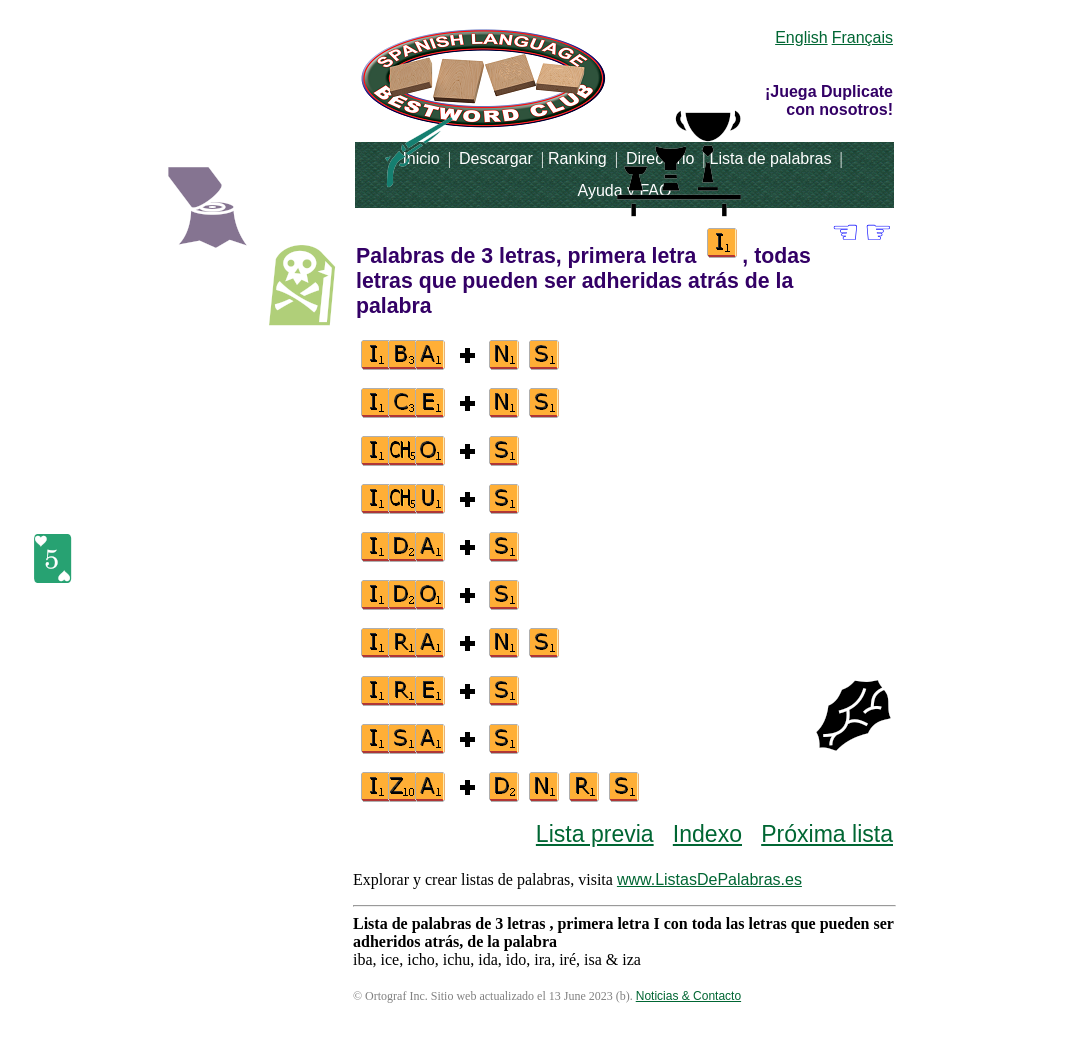 The height and width of the screenshot is (1037, 1073). What do you see at coordinates (52, 558) in the screenshot?
I see `five of hearts playing card` at bounding box center [52, 558].